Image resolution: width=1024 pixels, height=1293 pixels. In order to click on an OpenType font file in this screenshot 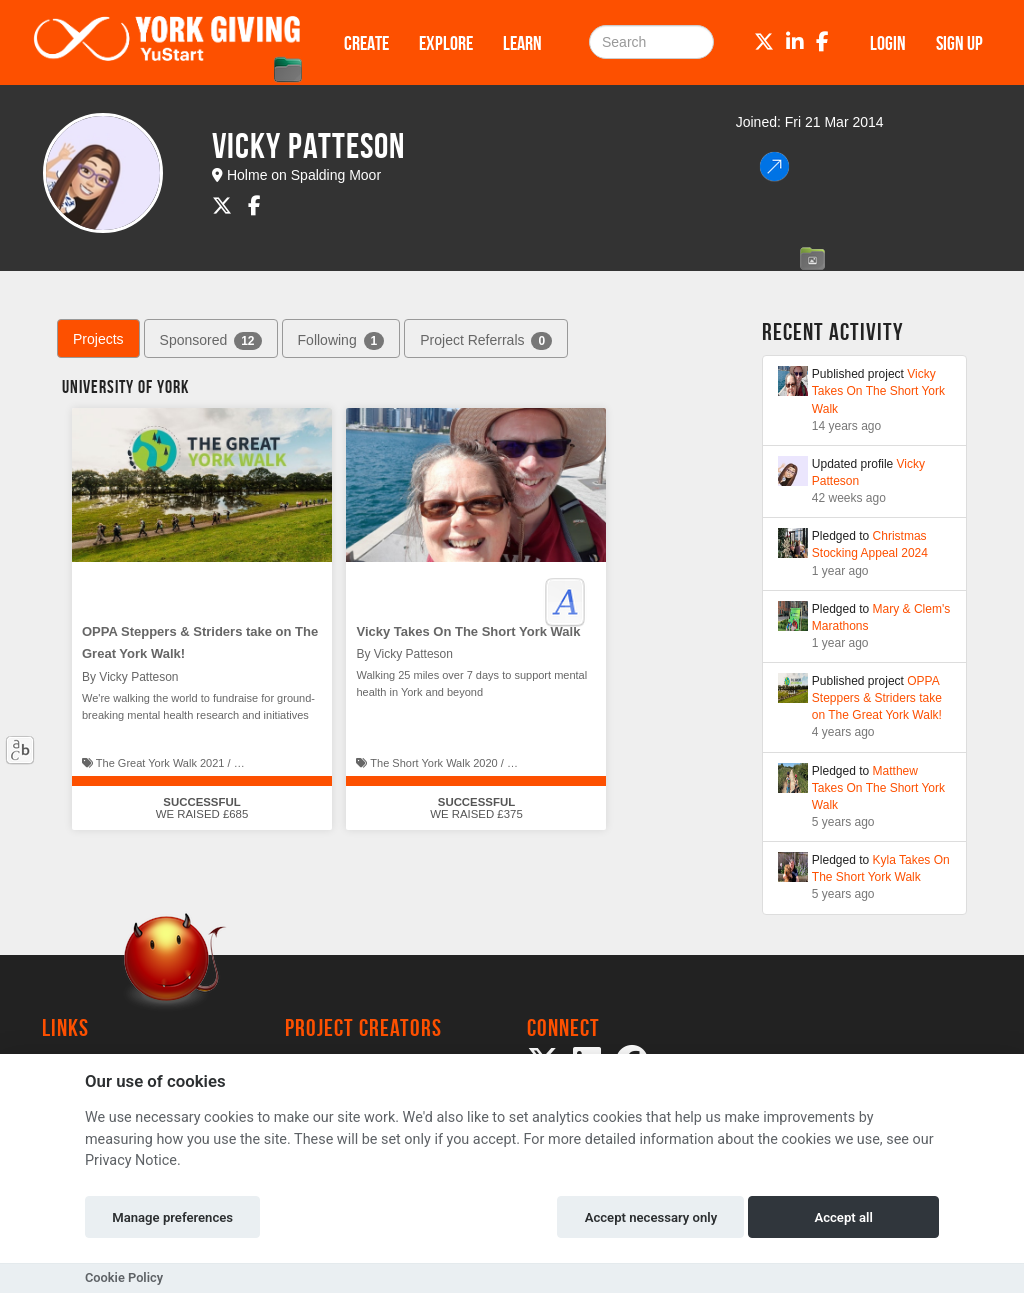, I will do `click(565, 602)`.